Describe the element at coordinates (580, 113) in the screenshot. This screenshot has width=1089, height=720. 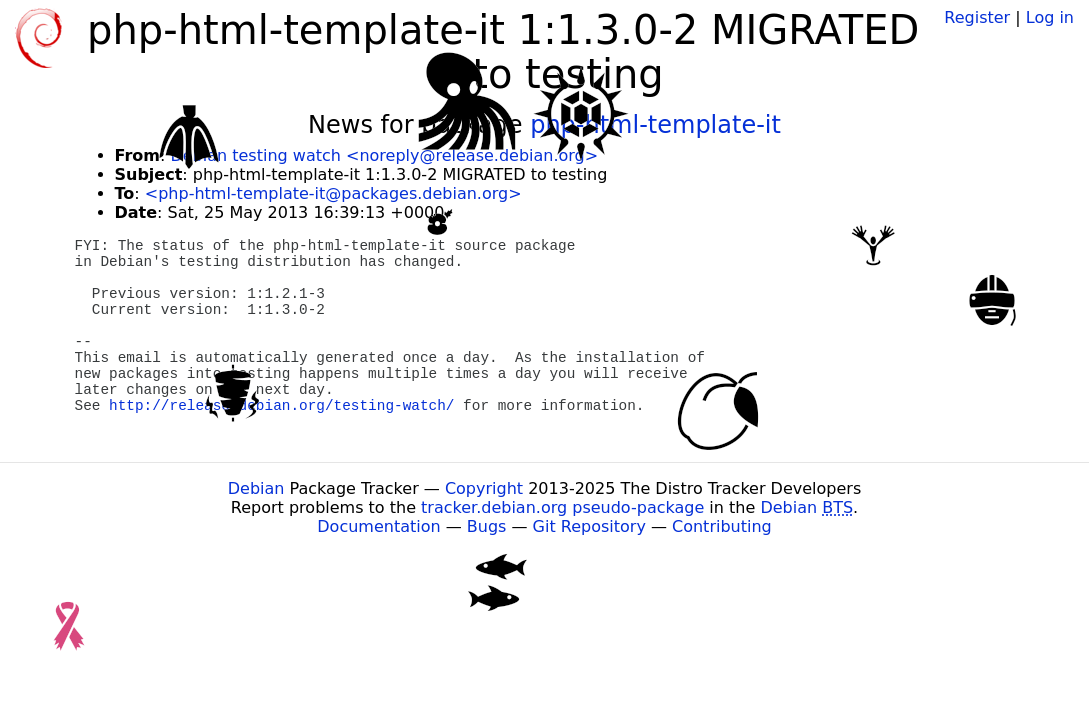
I see `indicates a rare or legendary item` at that location.